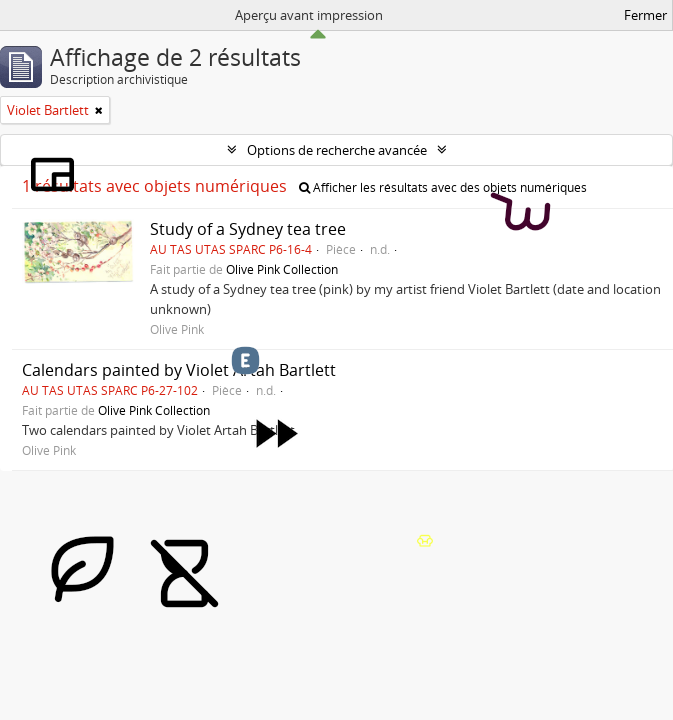 The image size is (673, 720). I want to click on enable picture-in-picture mode, so click(52, 174).